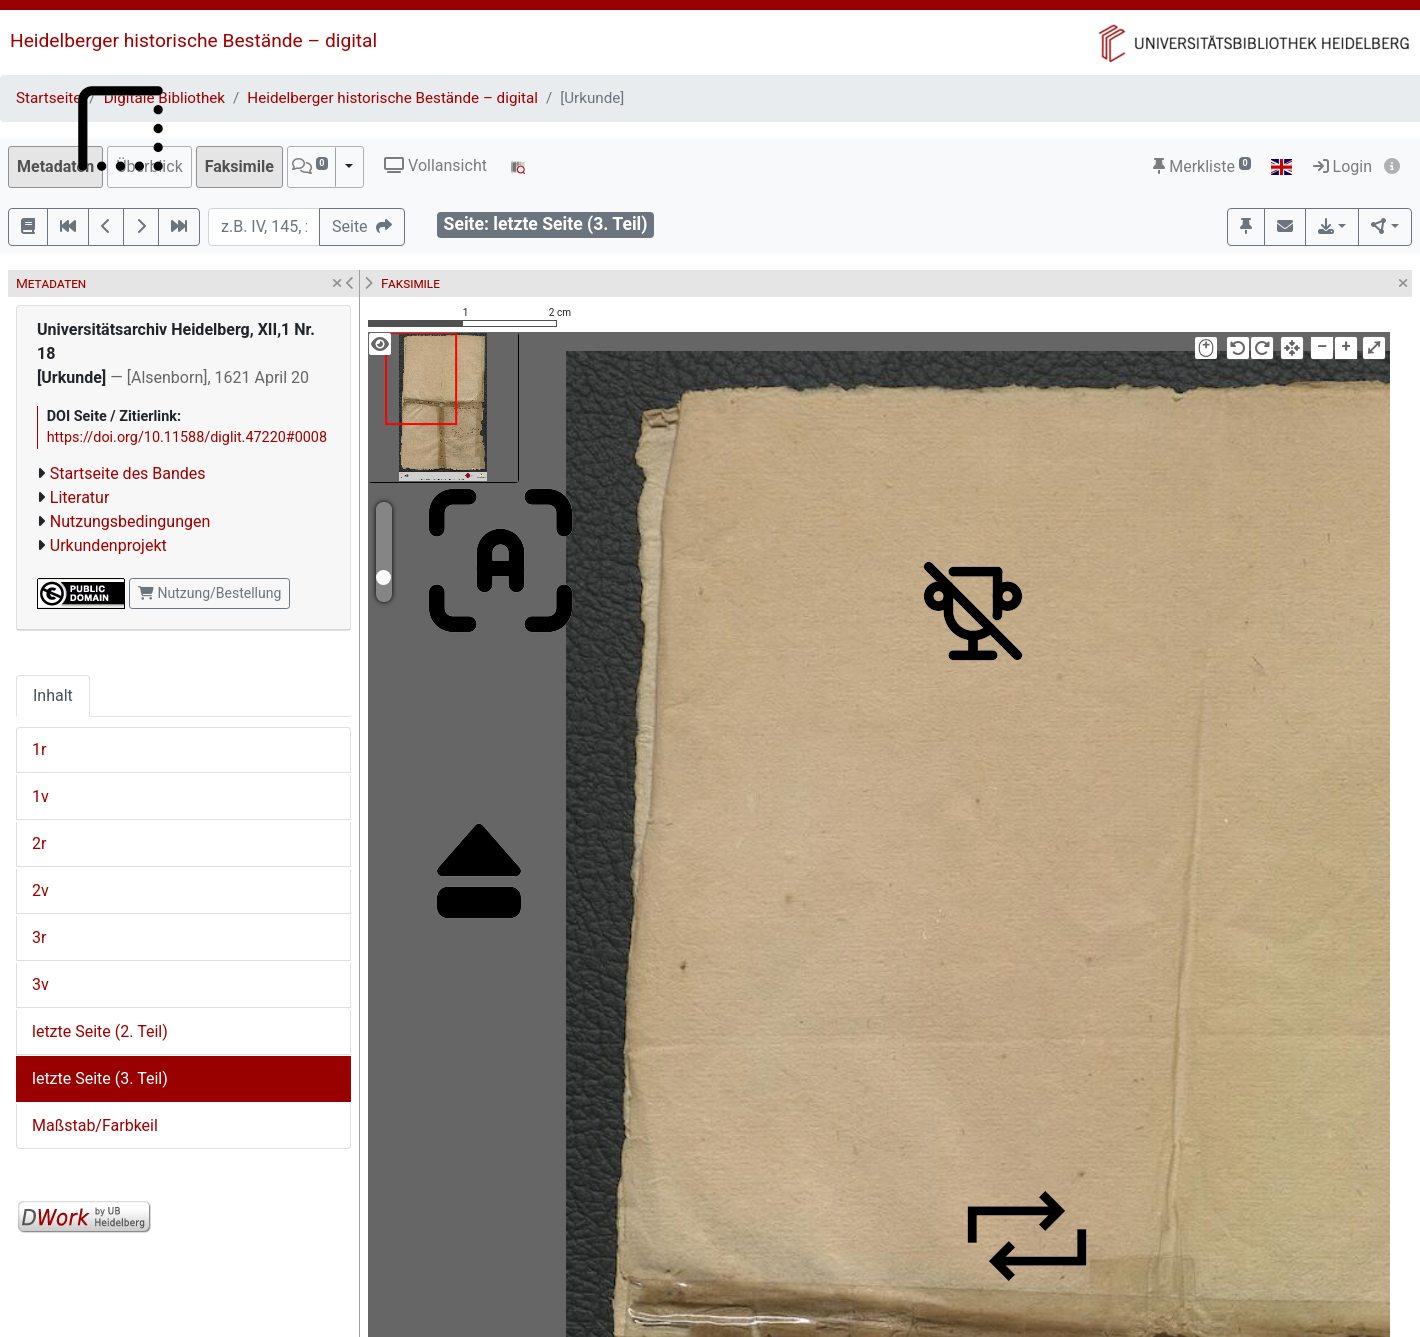 Image resolution: width=1420 pixels, height=1337 pixels. I want to click on enable repeat mode for media playback, so click(1027, 1236).